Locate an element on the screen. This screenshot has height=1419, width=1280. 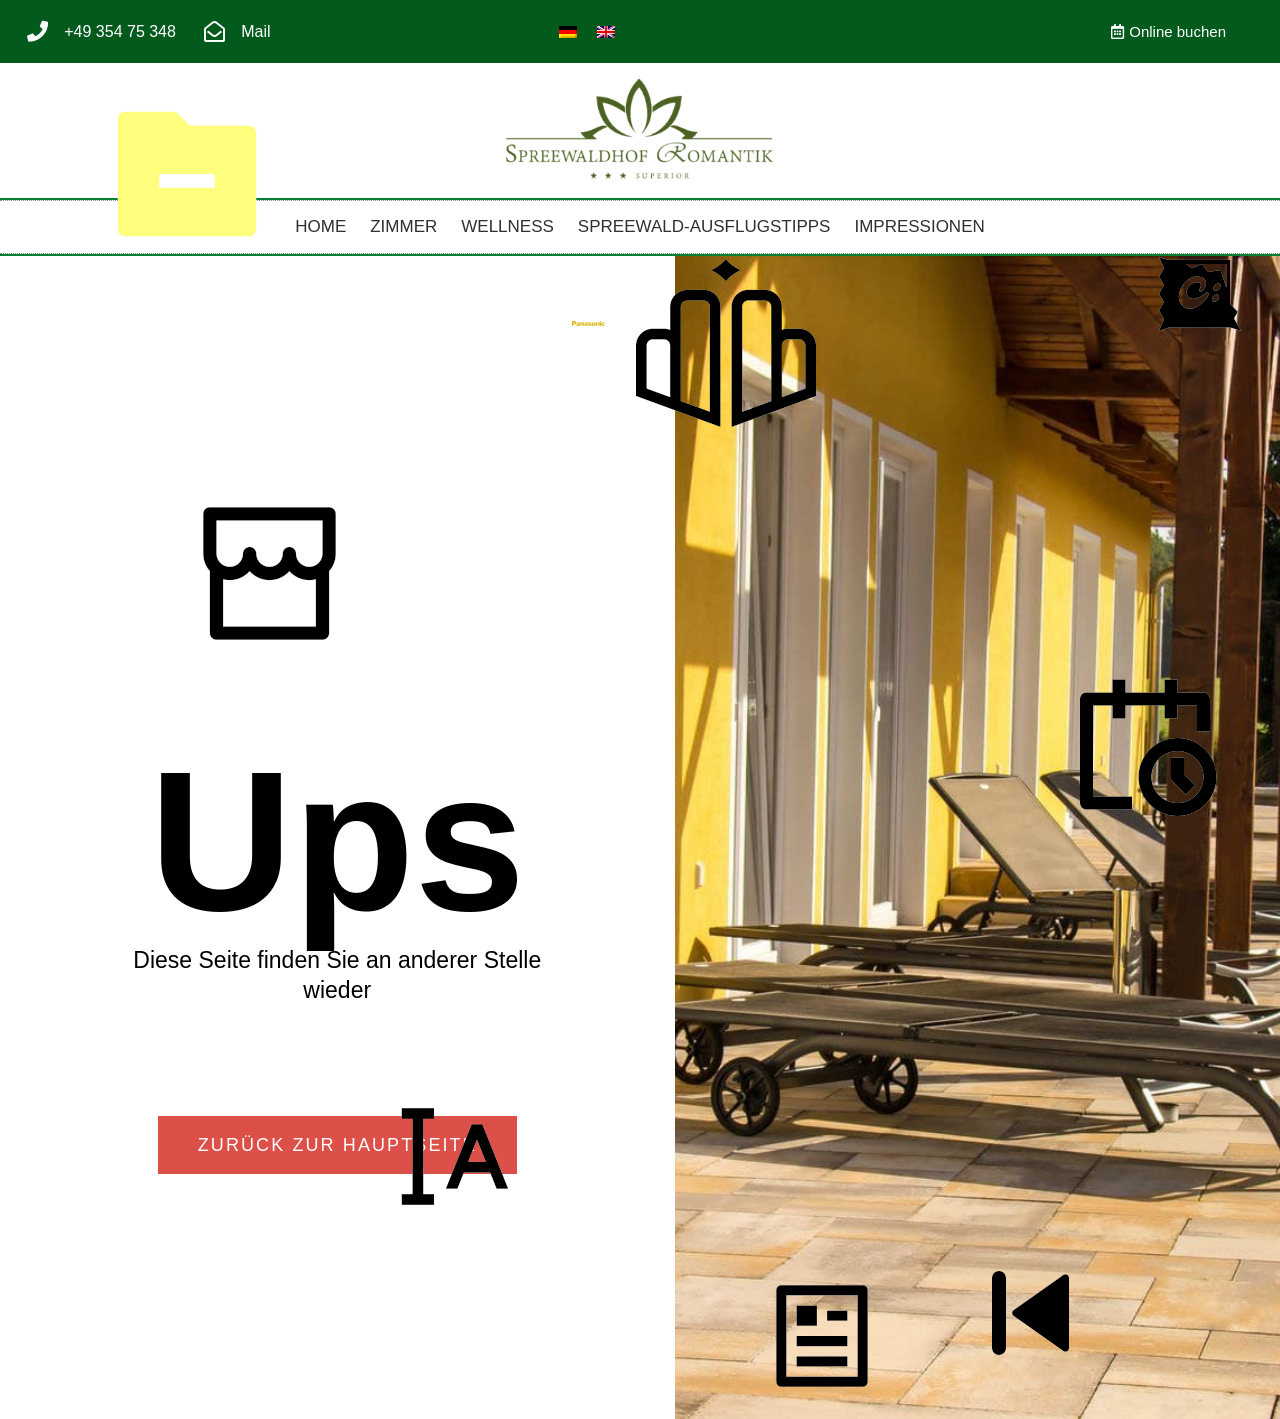
view article or news content is located at coordinates (822, 1336).